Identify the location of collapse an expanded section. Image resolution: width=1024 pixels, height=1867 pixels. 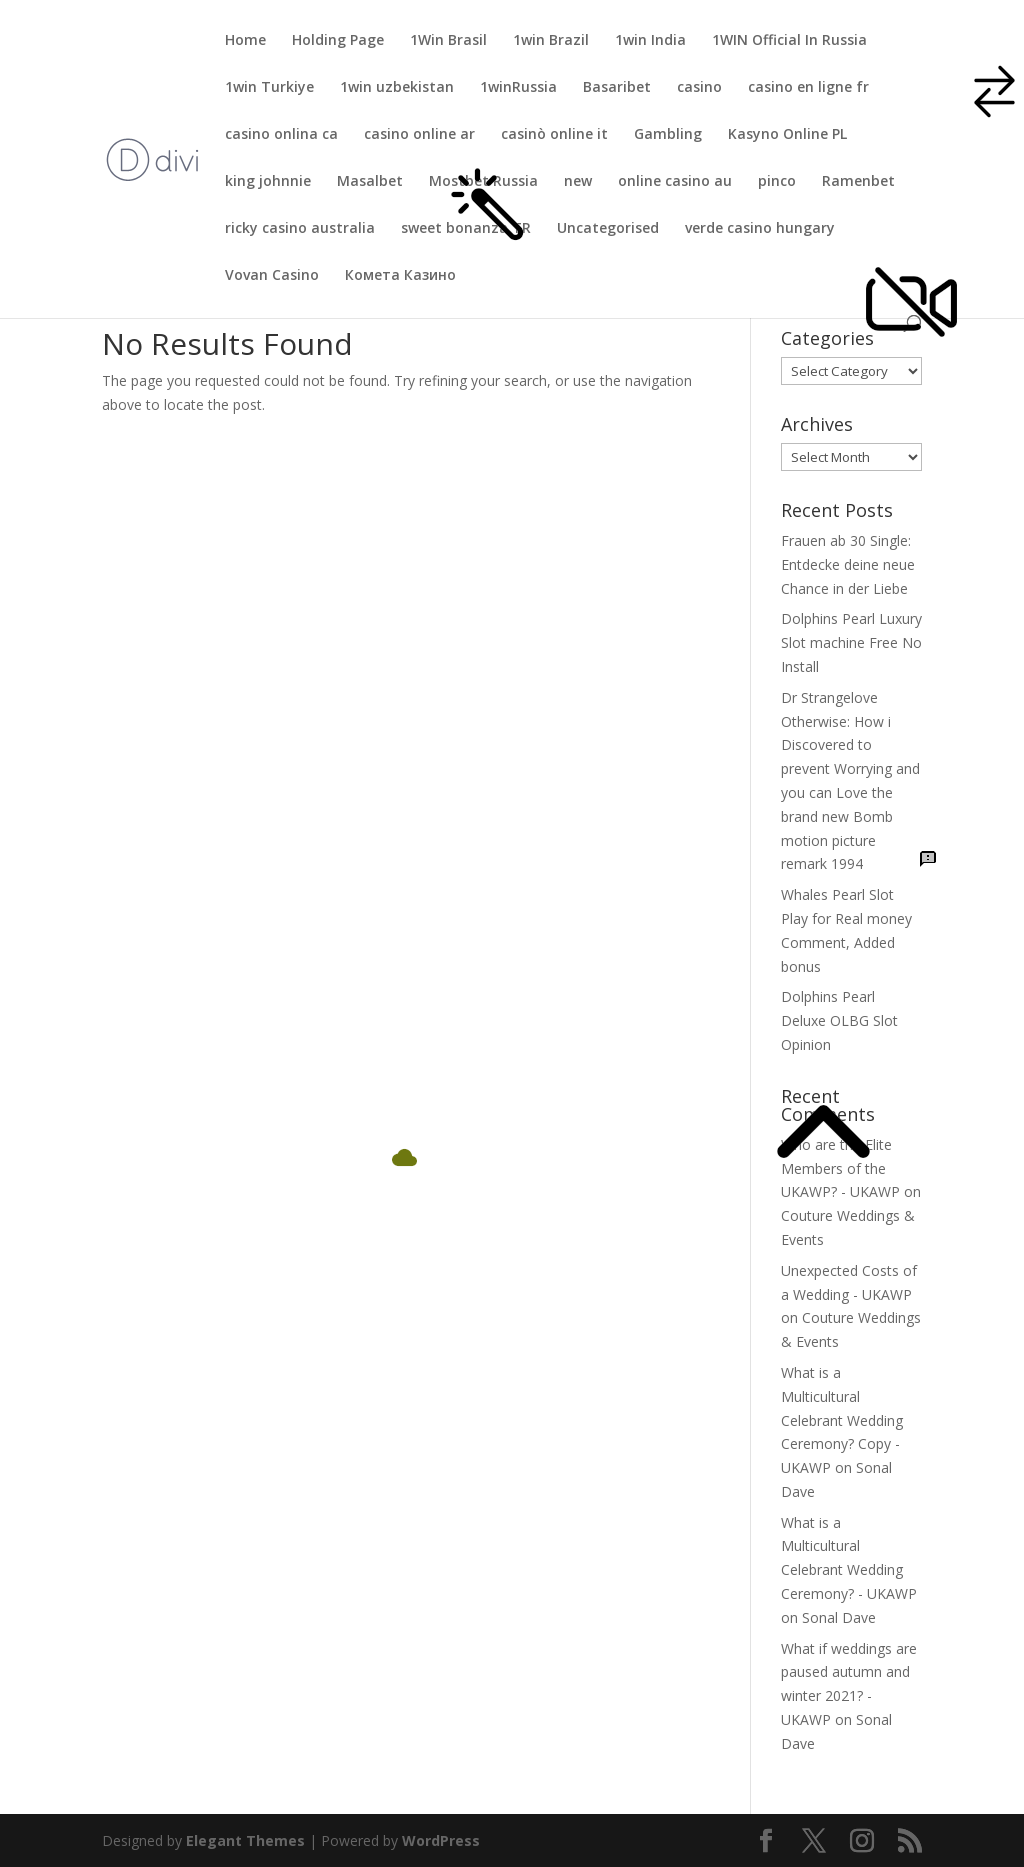
(823, 1131).